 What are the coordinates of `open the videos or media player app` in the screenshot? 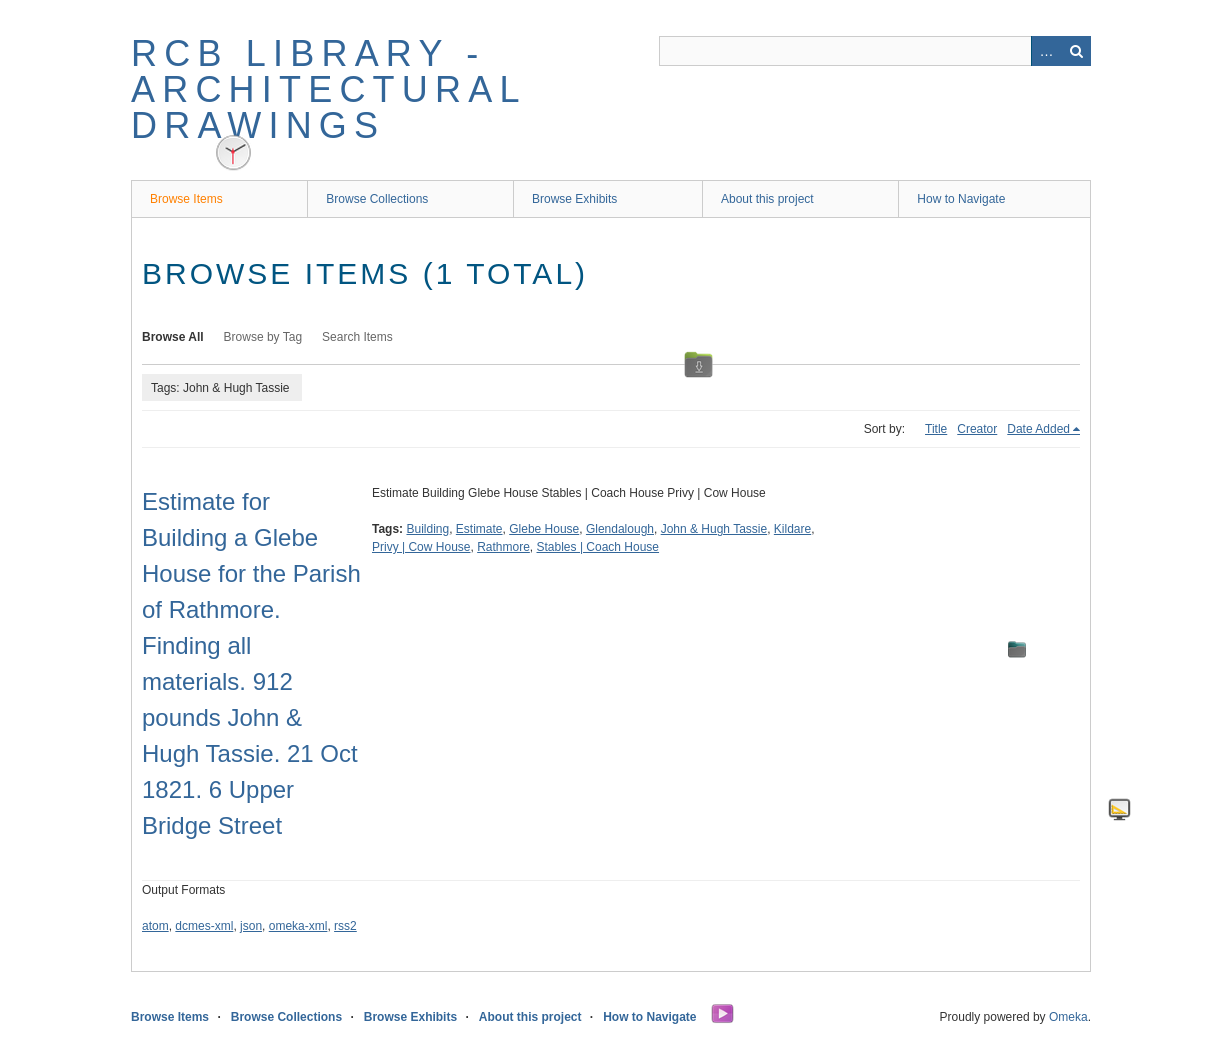 It's located at (722, 1013).